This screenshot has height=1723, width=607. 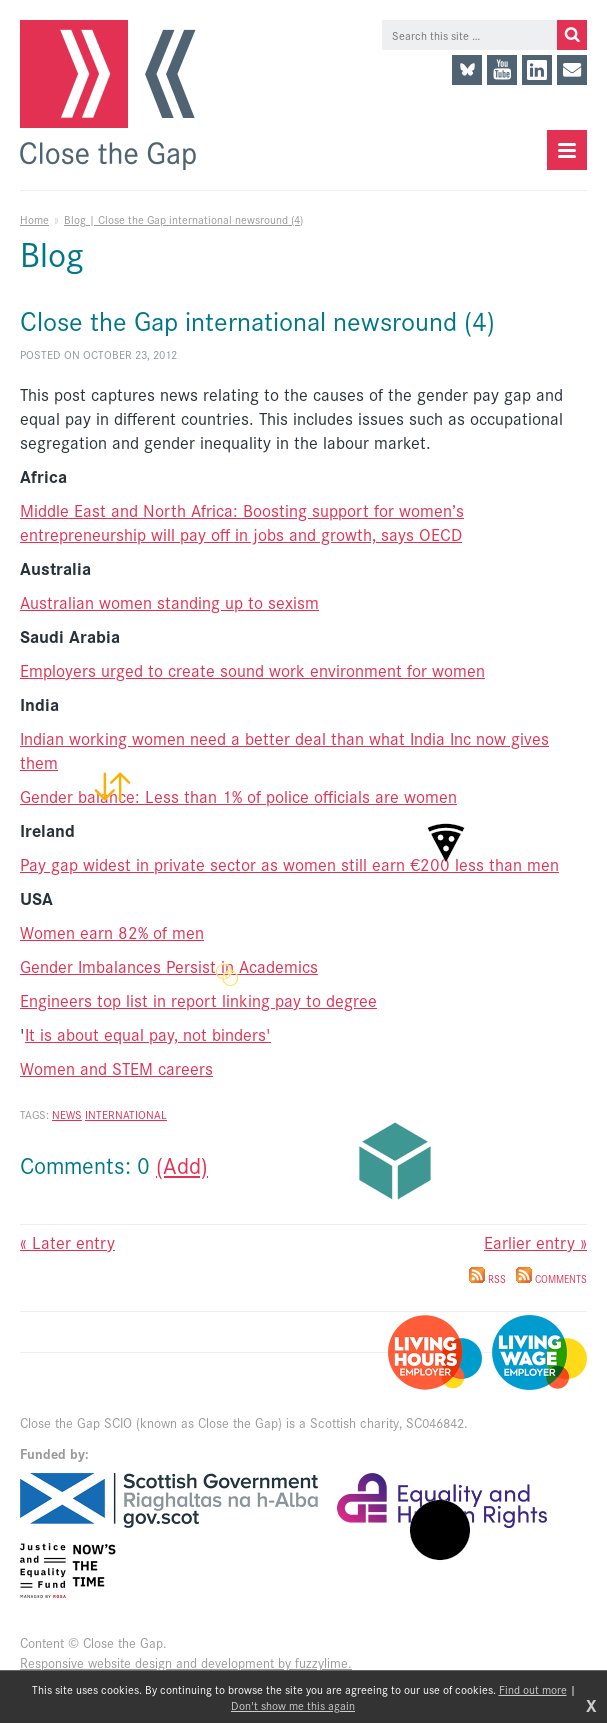 I want to click on order food or access food delivery, so click(x=446, y=843).